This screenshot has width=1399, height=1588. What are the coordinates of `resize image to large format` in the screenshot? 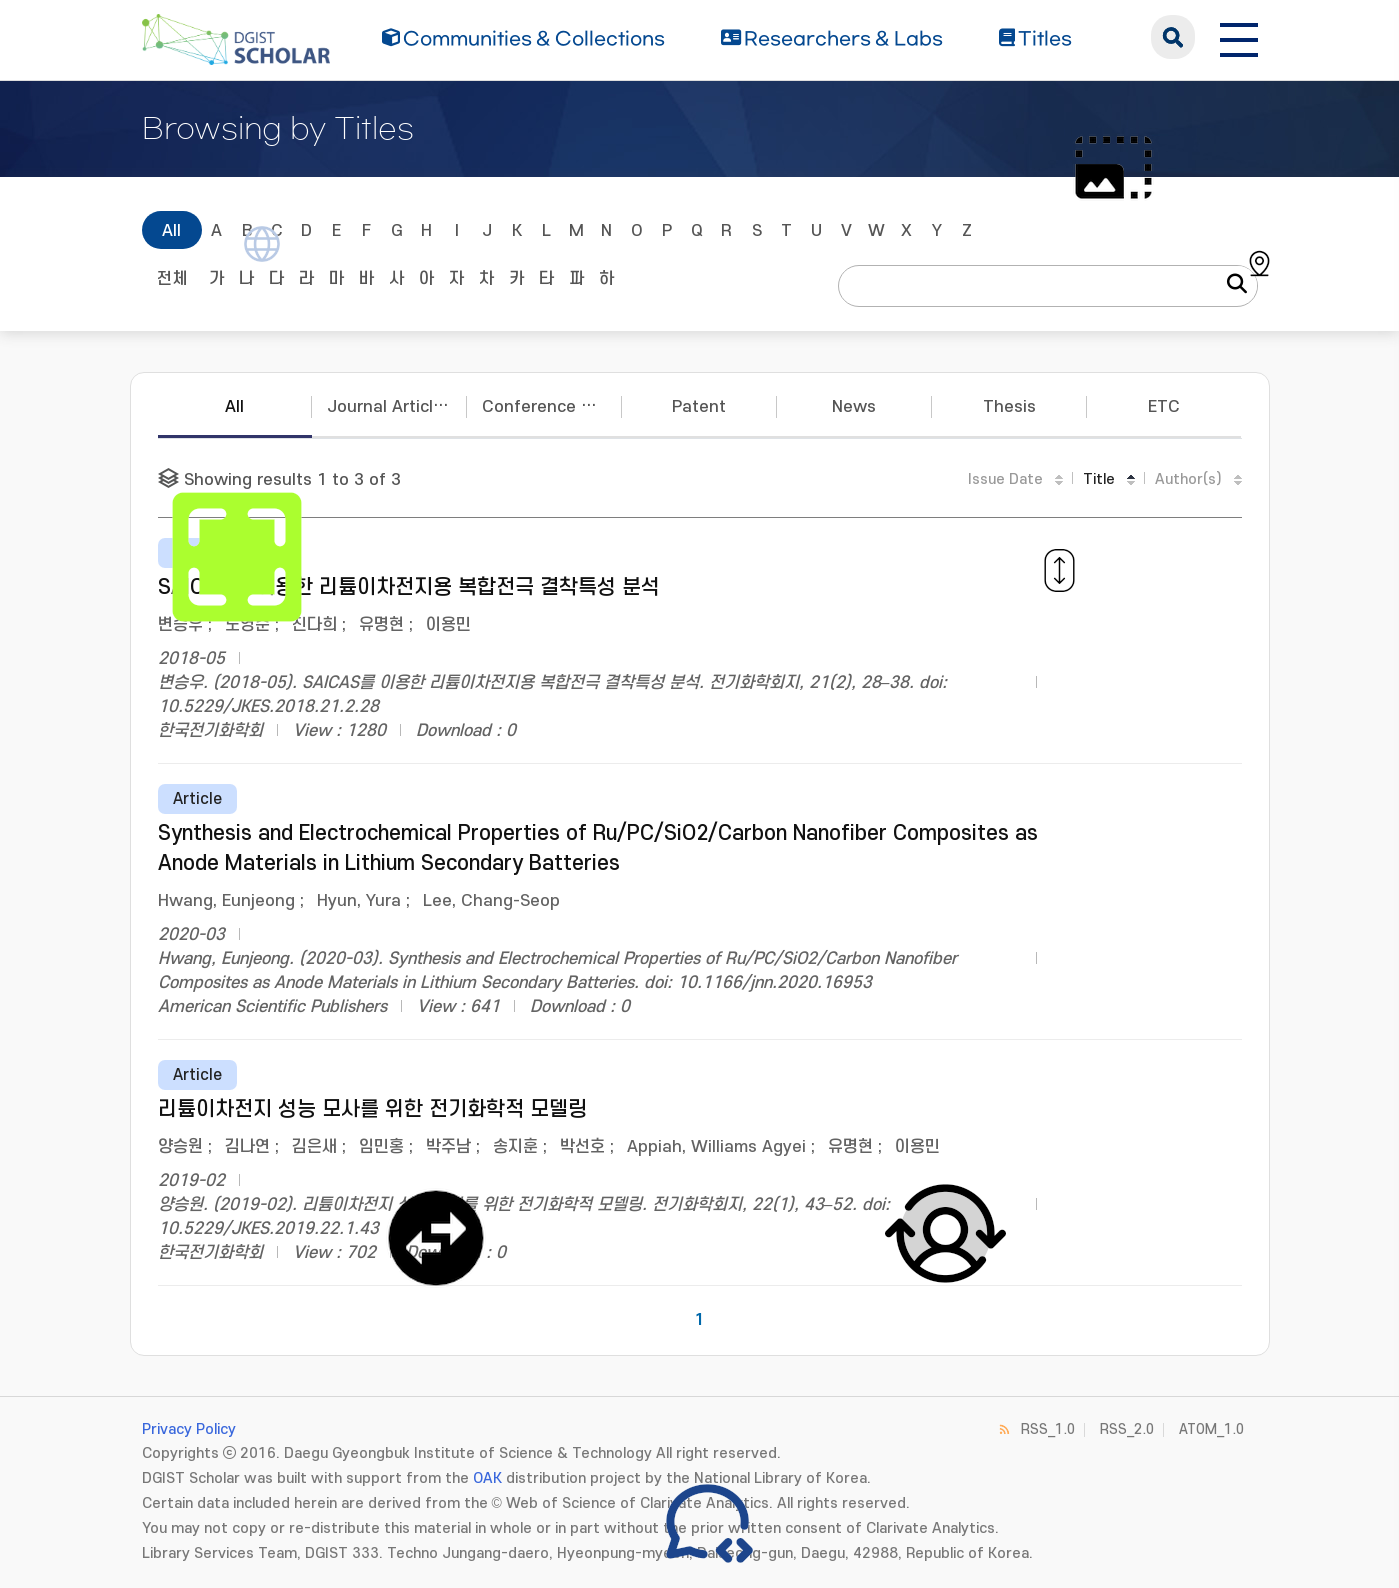 It's located at (1113, 167).